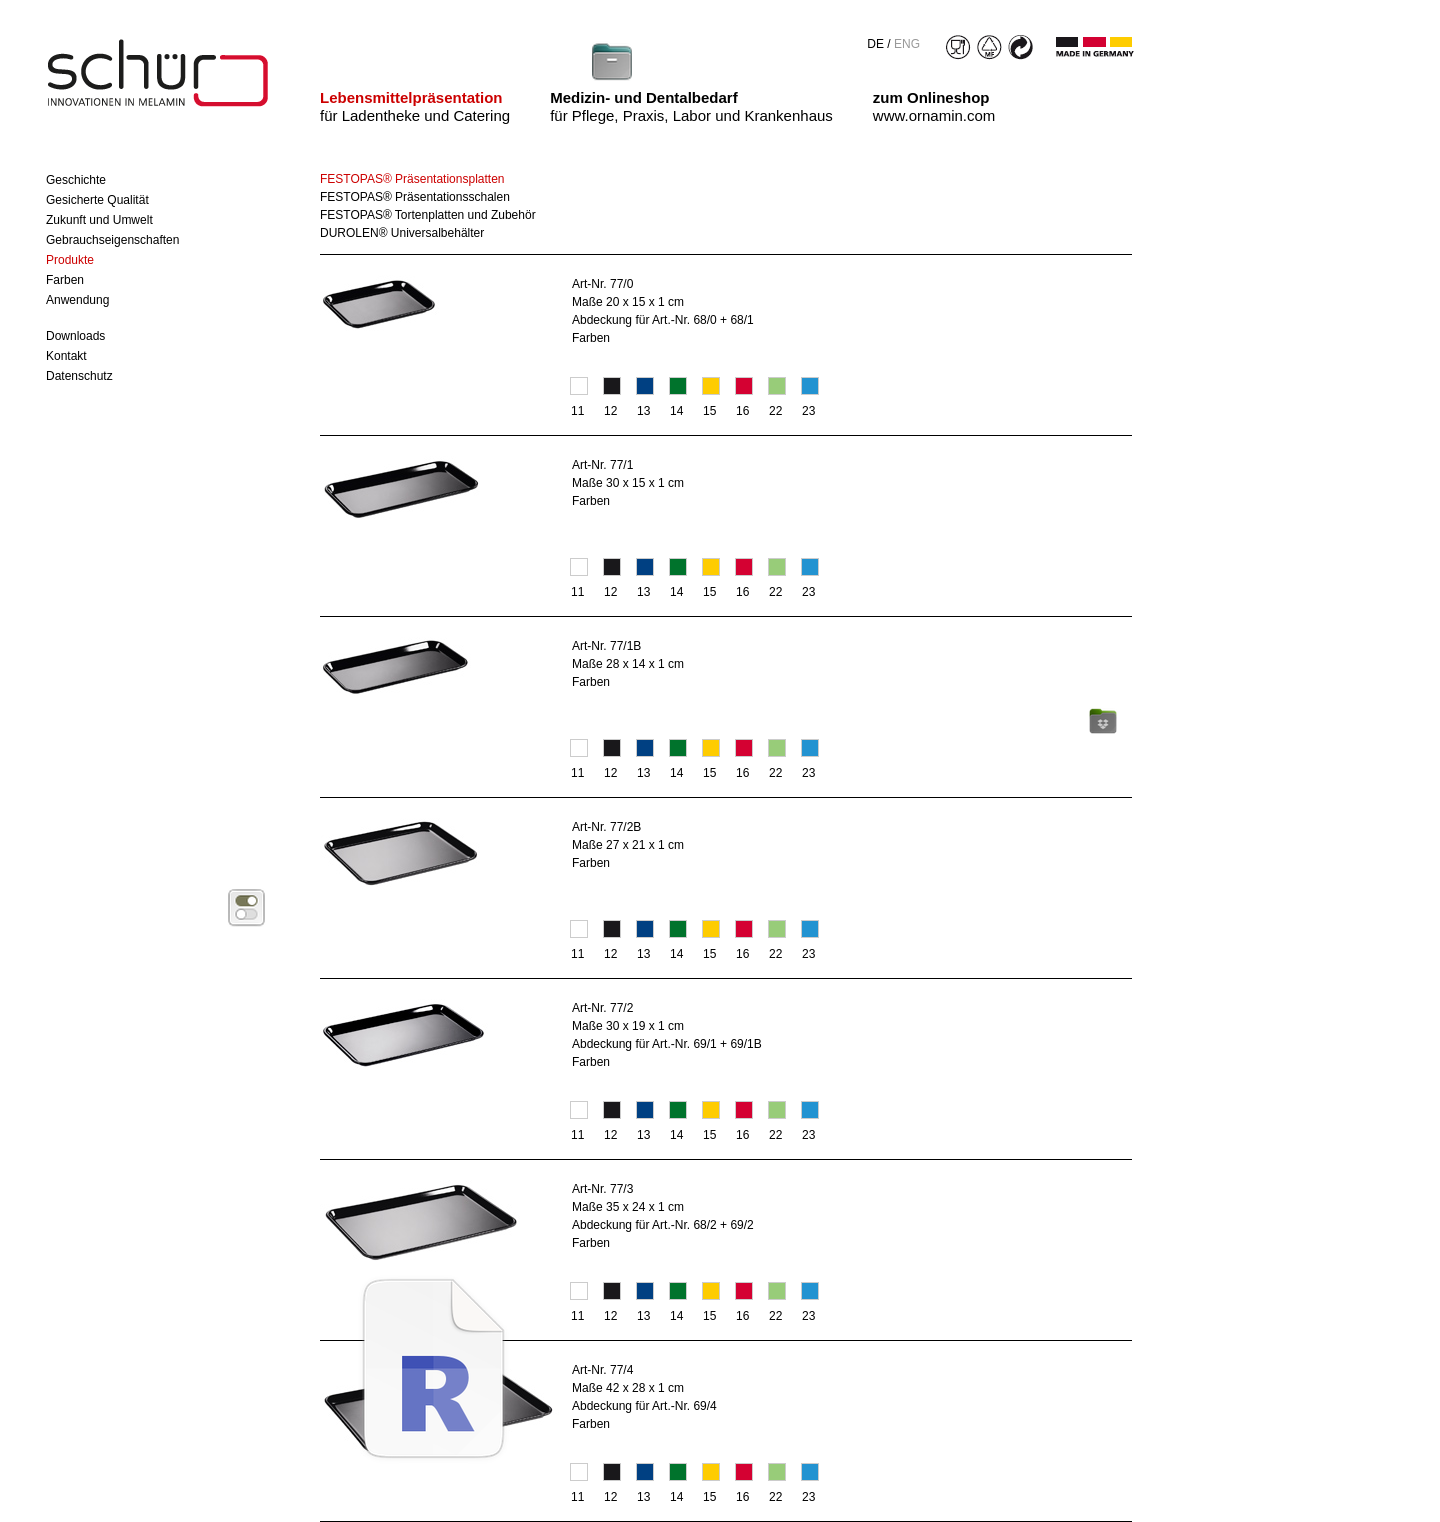  Describe the element at coordinates (246, 907) in the screenshot. I see `open unity tweak tool settings` at that location.